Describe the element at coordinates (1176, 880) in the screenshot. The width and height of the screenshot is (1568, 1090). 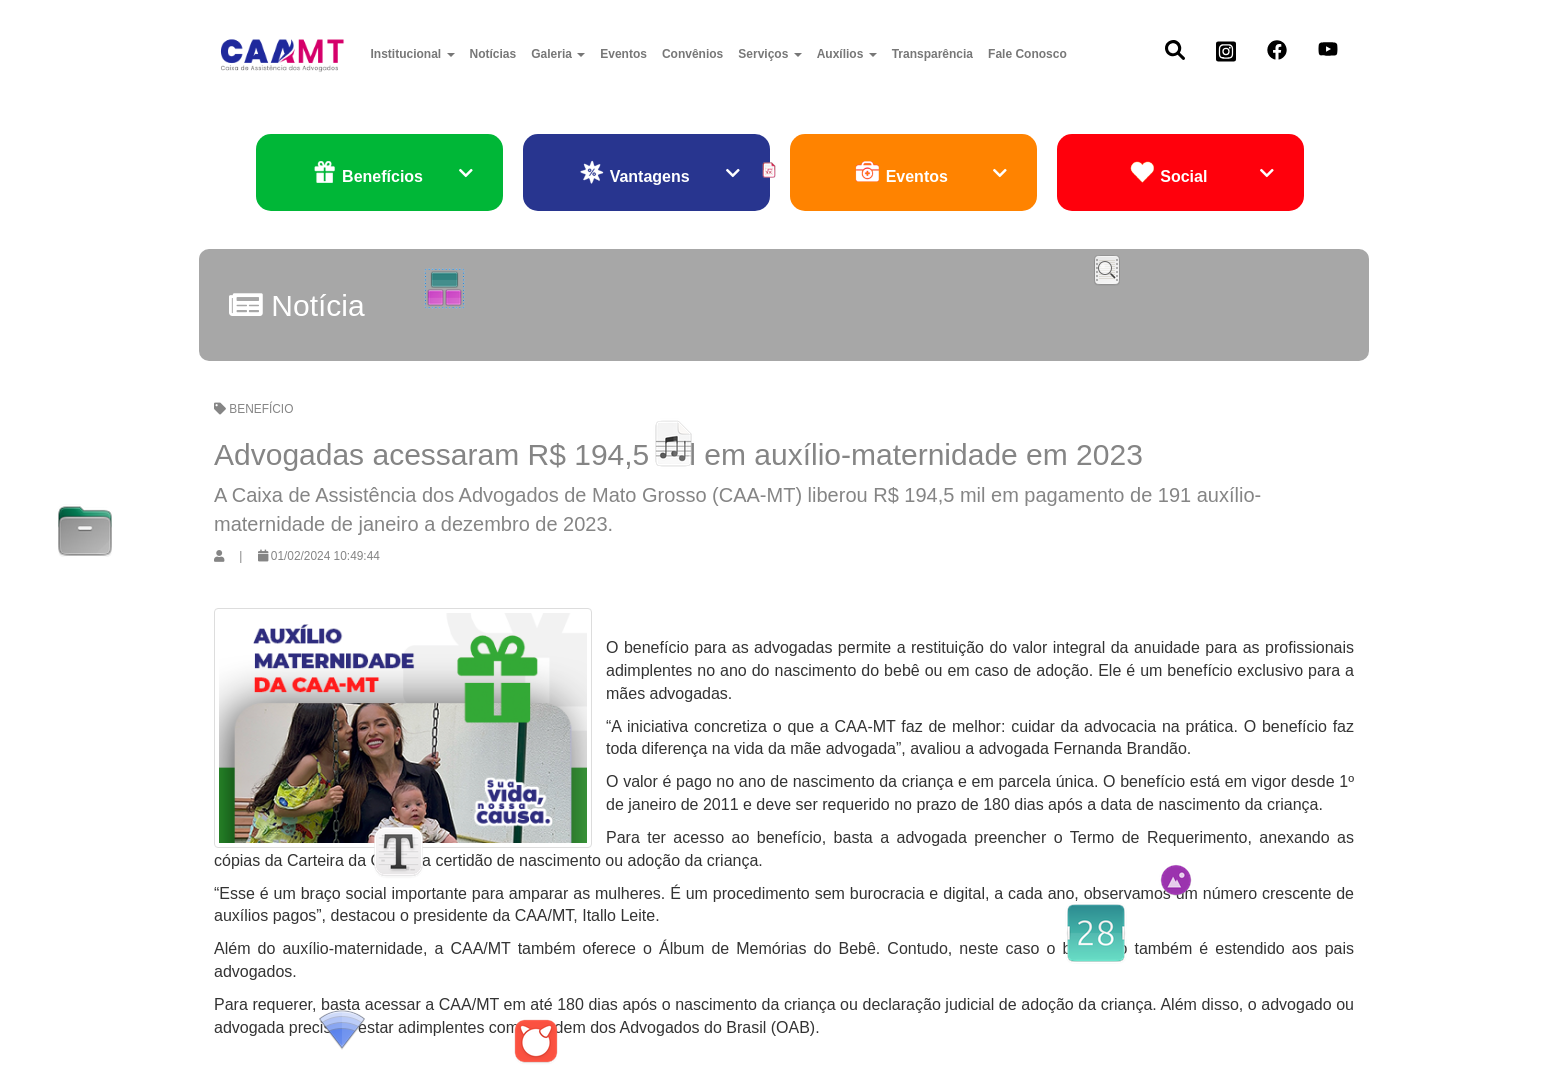
I see `indicates a photo or image file` at that location.